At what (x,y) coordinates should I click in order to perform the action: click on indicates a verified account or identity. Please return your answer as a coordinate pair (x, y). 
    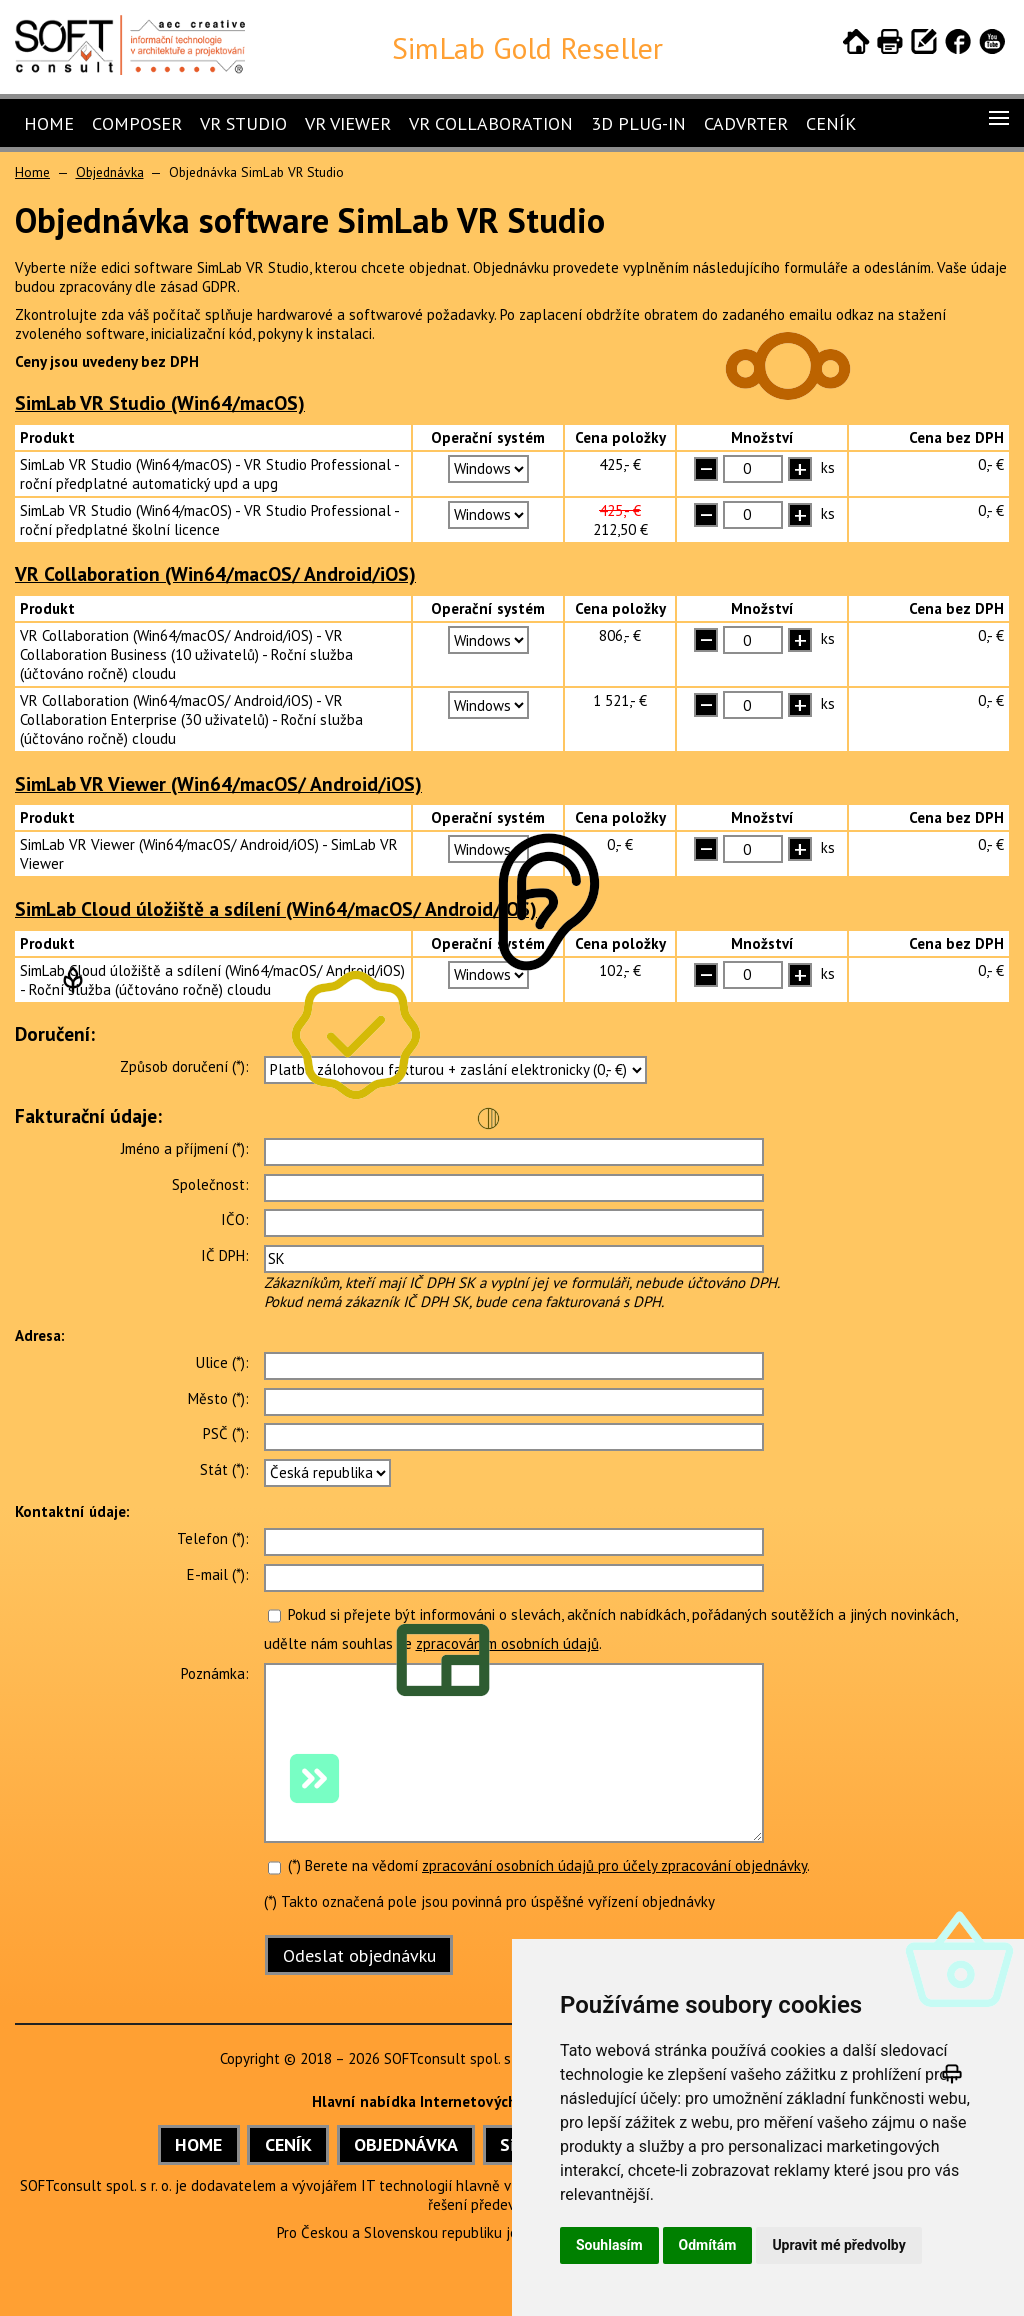
    Looking at the image, I should click on (356, 1035).